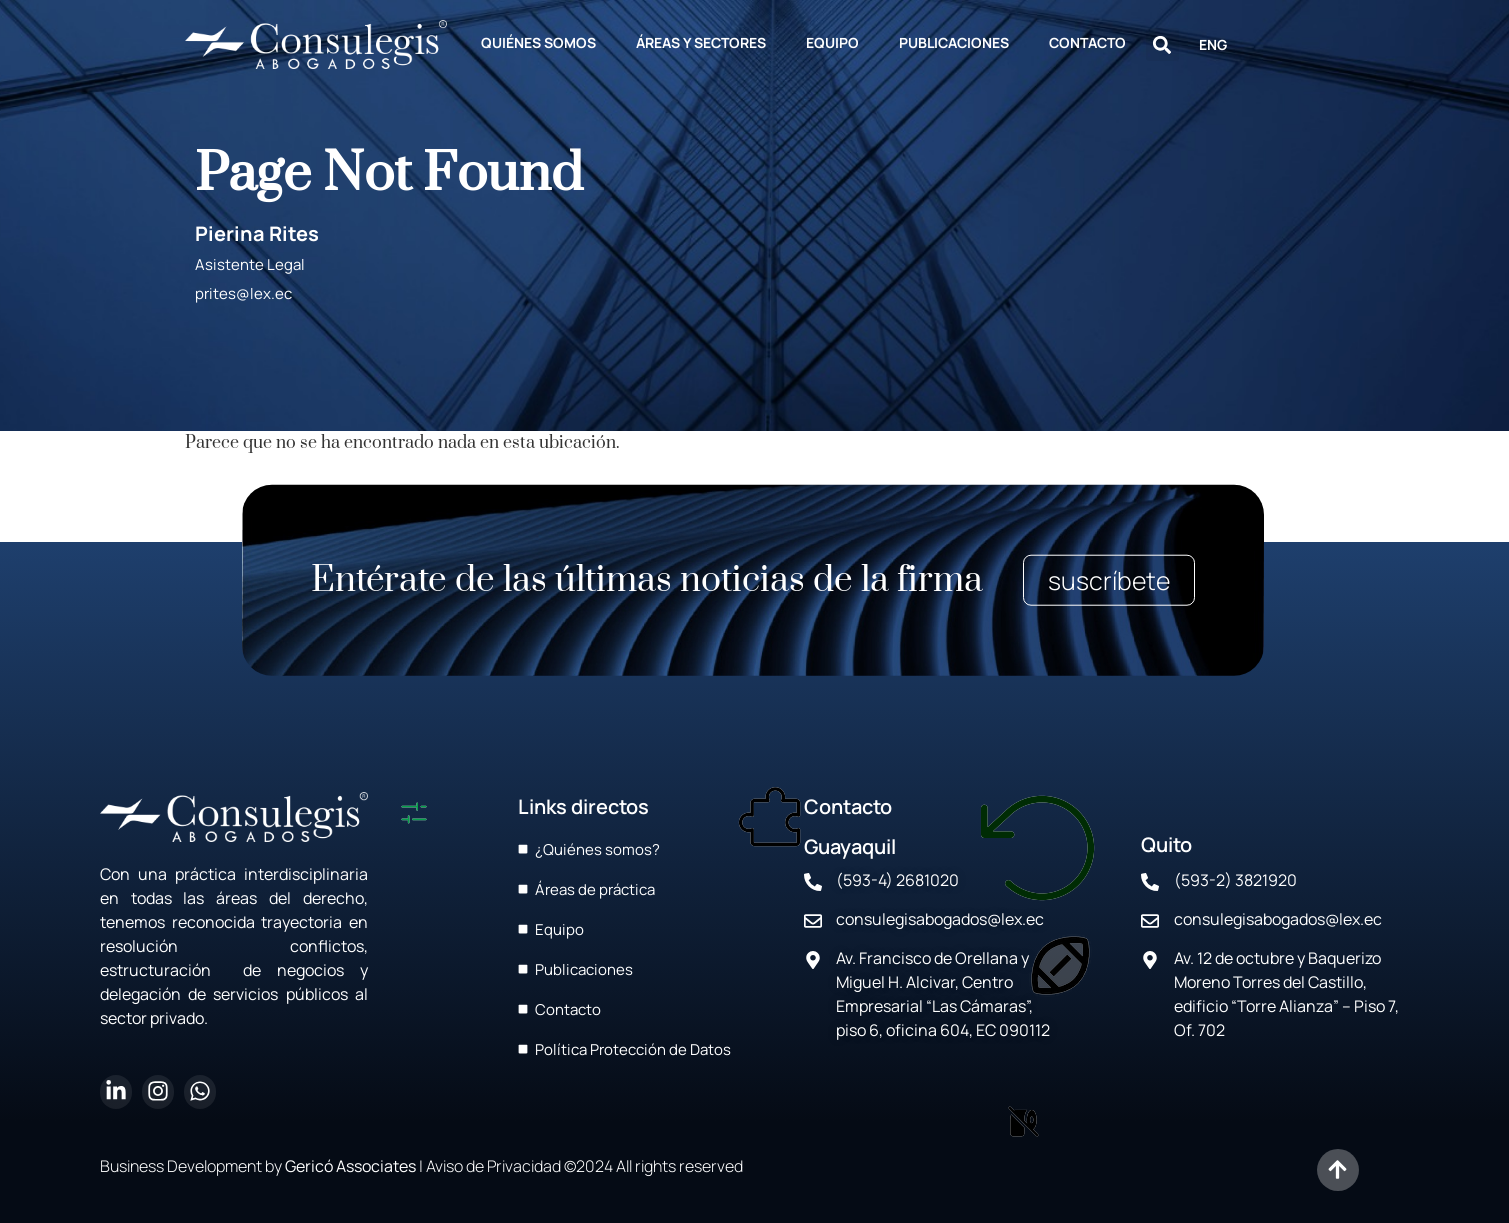 The image size is (1509, 1223). What do you see at coordinates (1023, 1121) in the screenshot?
I see `indicates toilet paper is out of stock or unavailable` at bounding box center [1023, 1121].